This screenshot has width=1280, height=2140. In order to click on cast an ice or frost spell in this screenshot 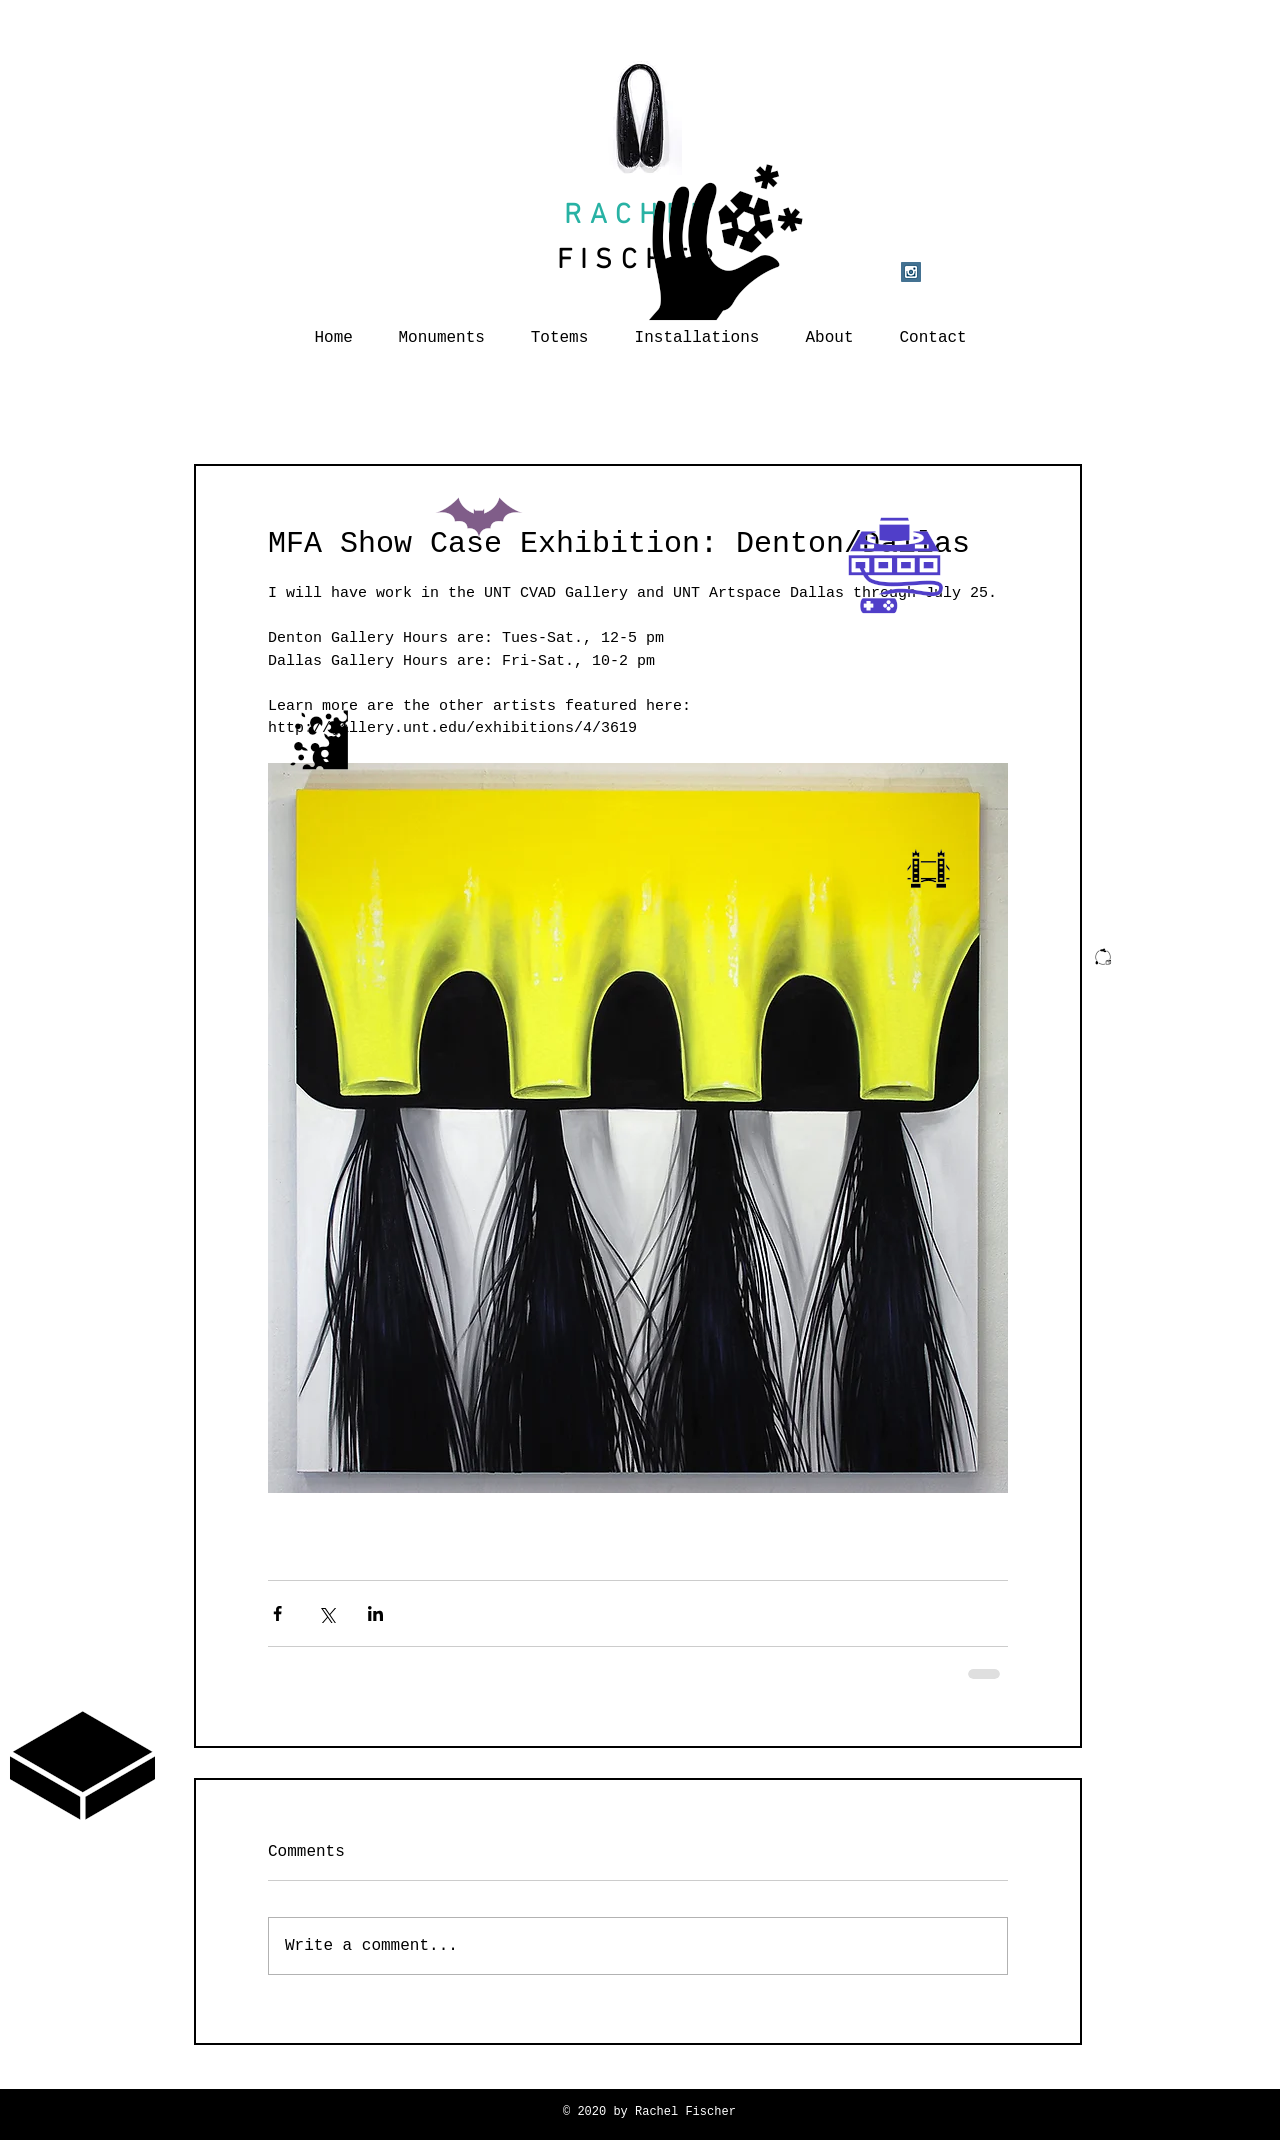, I will do `click(727, 242)`.